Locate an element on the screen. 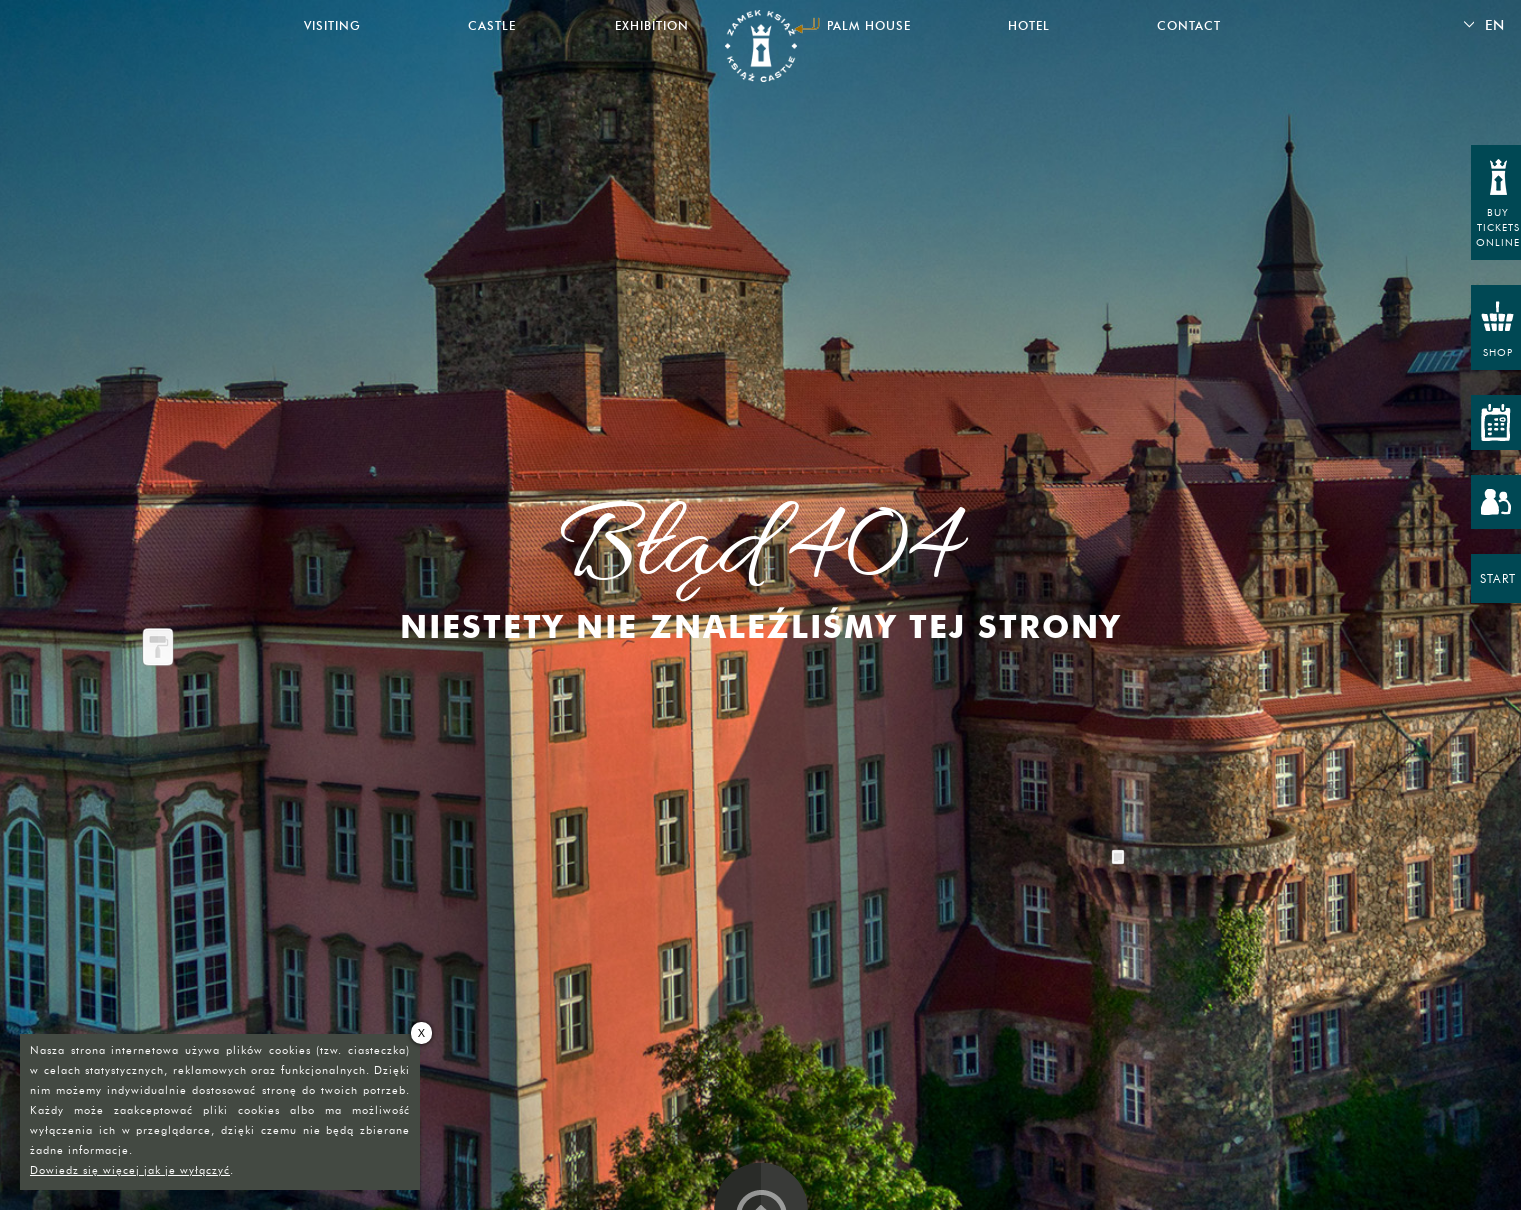  reply to all recipients of an email is located at coordinates (806, 25).